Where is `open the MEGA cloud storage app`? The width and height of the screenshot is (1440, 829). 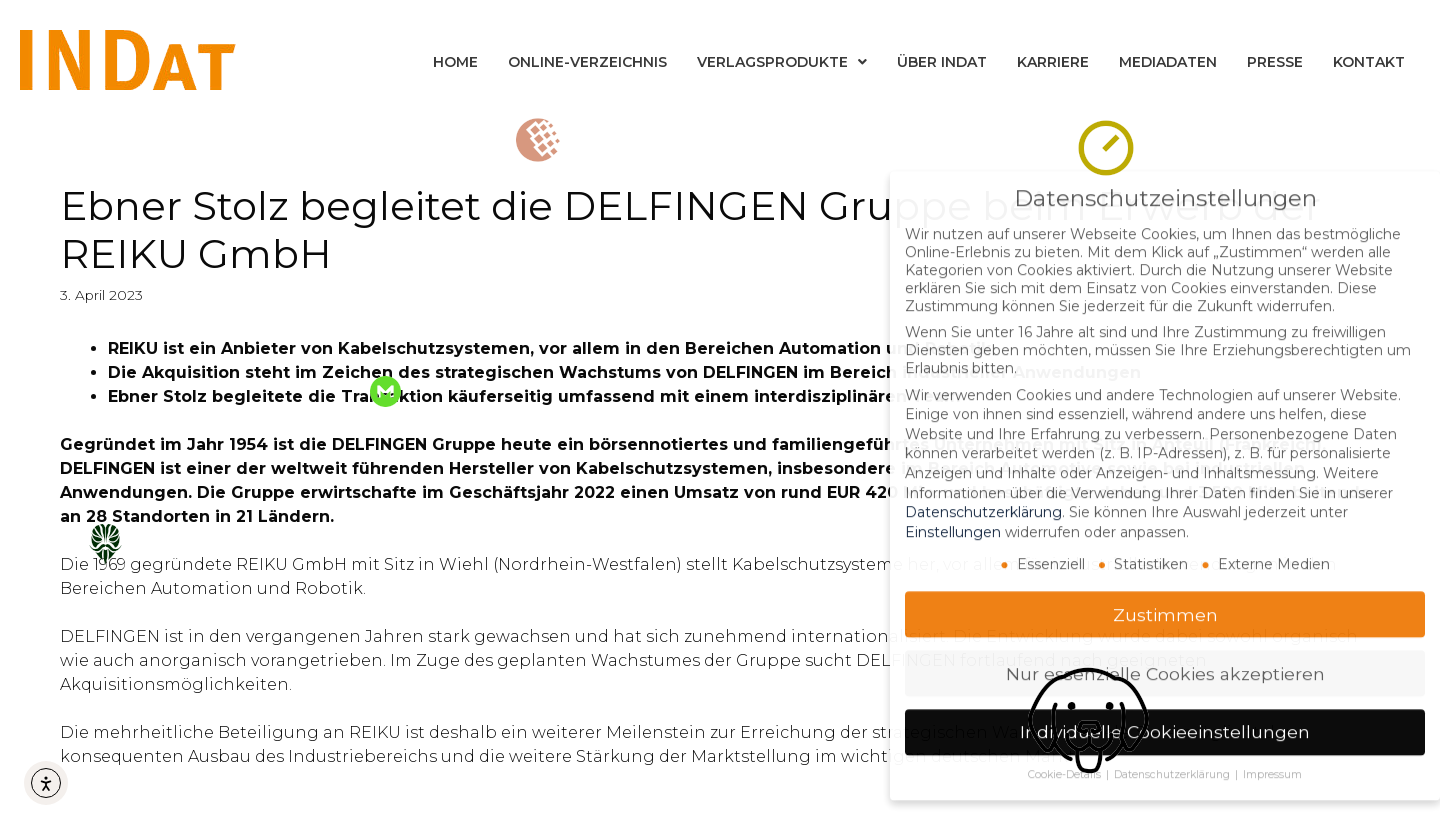
open the MEGA cloud storage app is located at coordinates (385, 391).